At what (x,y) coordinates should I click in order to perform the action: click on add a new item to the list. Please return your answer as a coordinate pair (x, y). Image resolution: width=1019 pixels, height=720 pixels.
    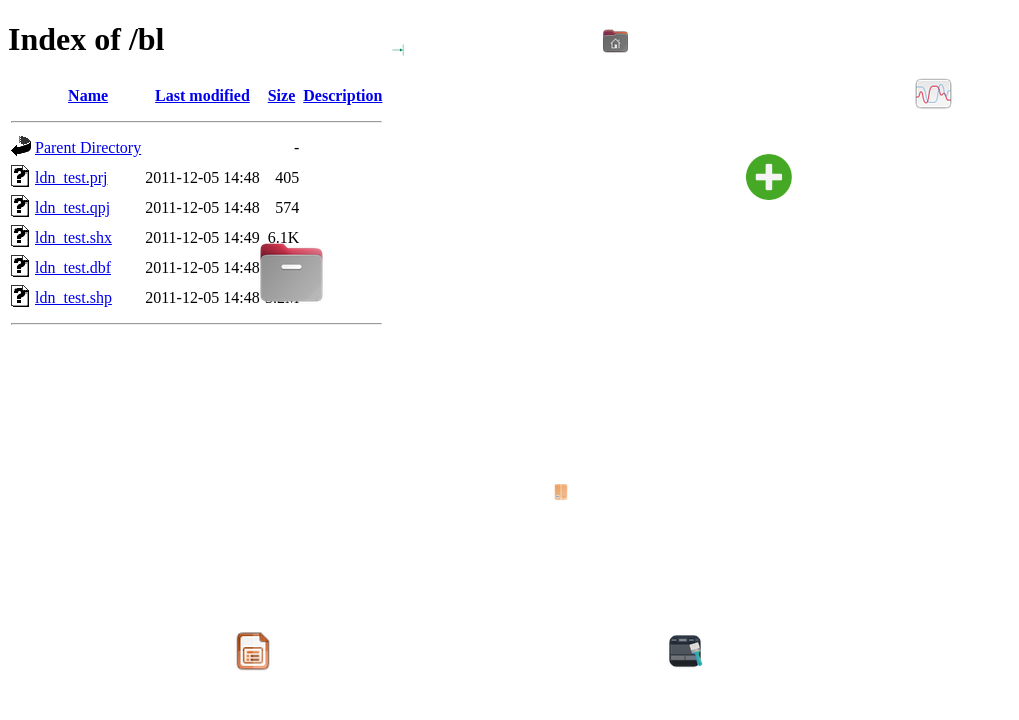
    Looking at the image, I should click on (769, 177).